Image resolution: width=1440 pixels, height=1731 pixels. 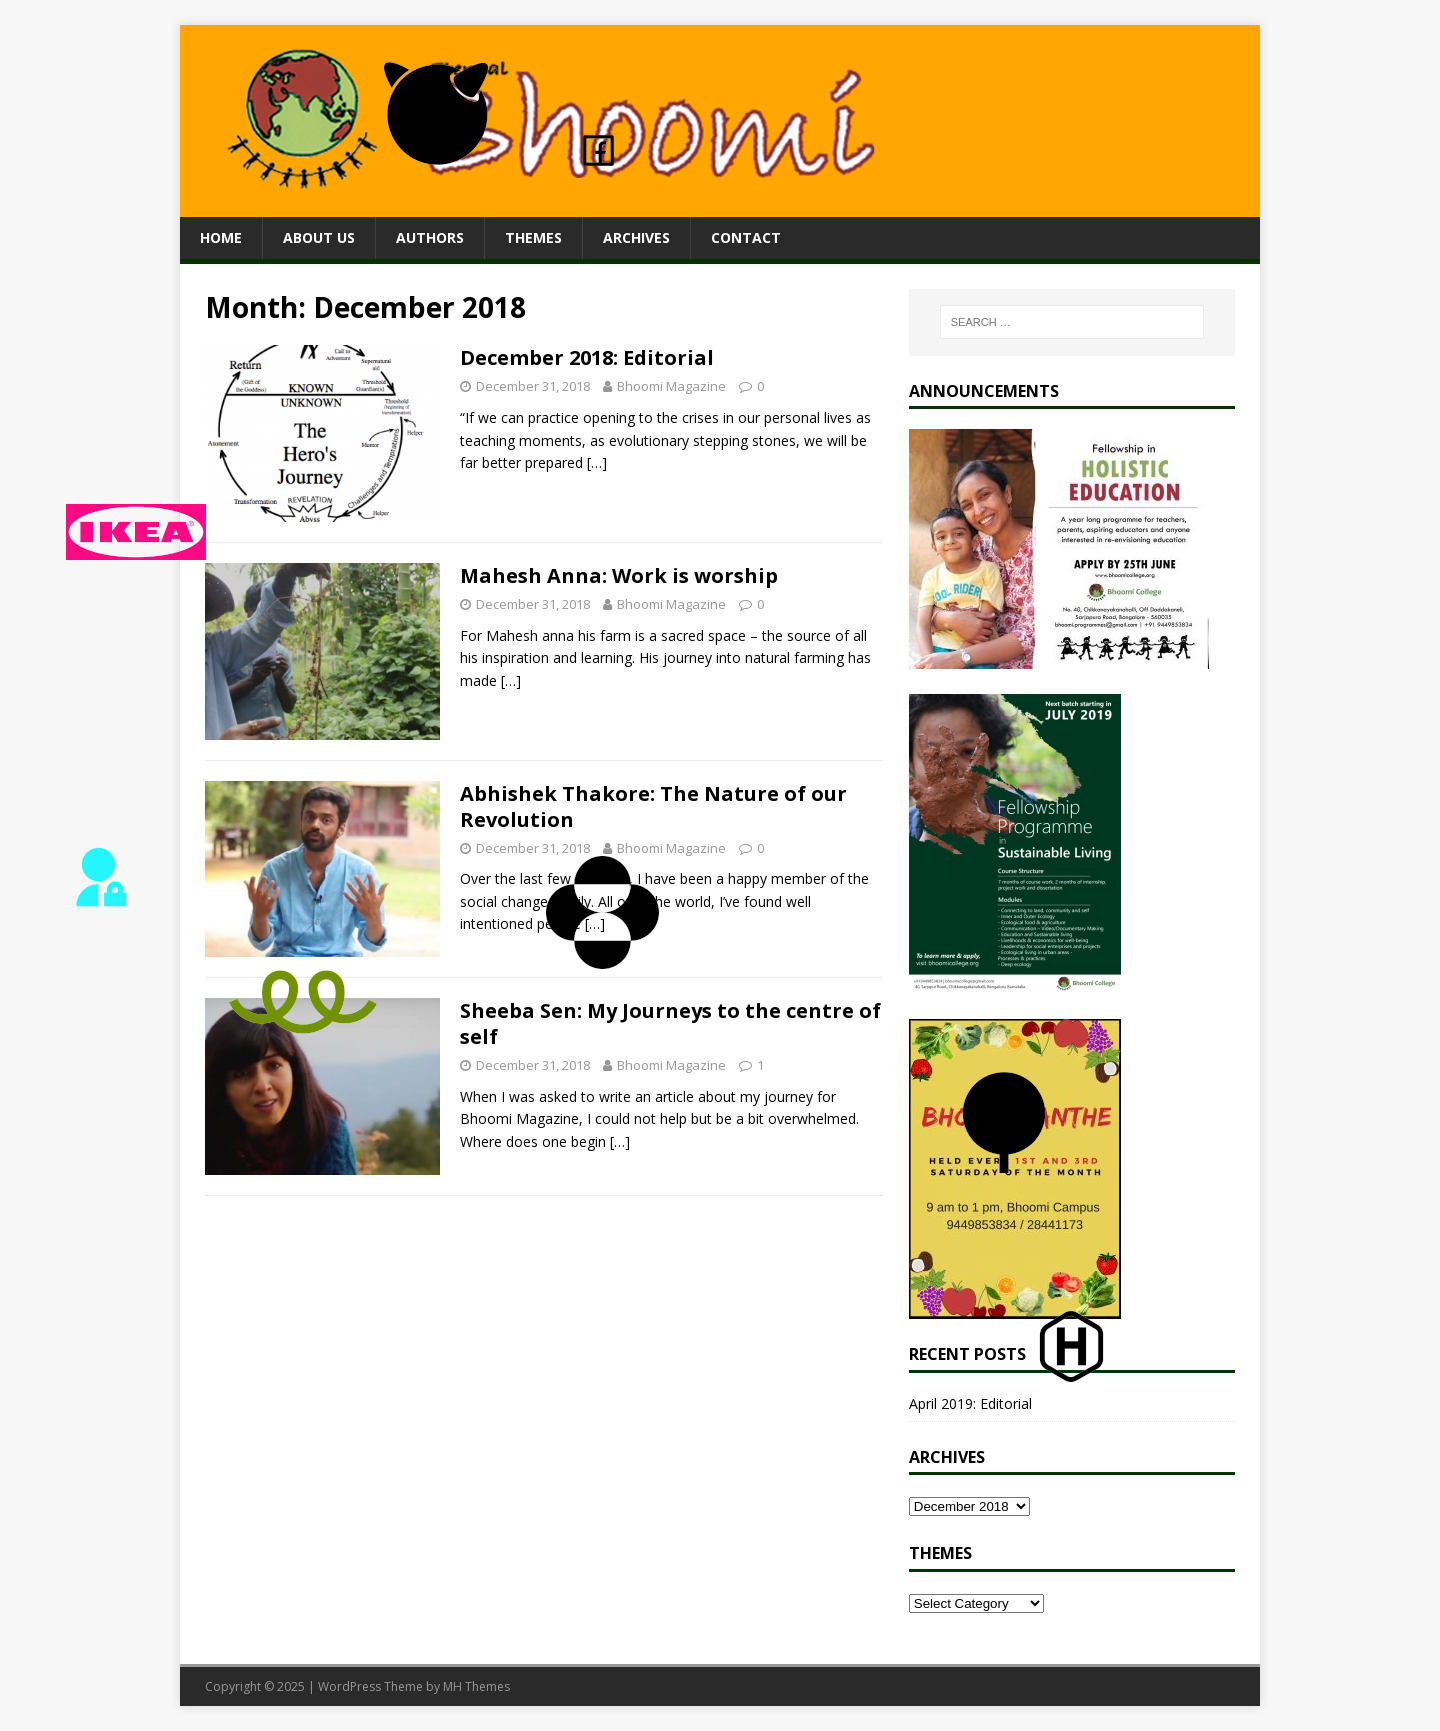 I want to click on Hugo static site generator logo, so click(x=1071, y=1346).